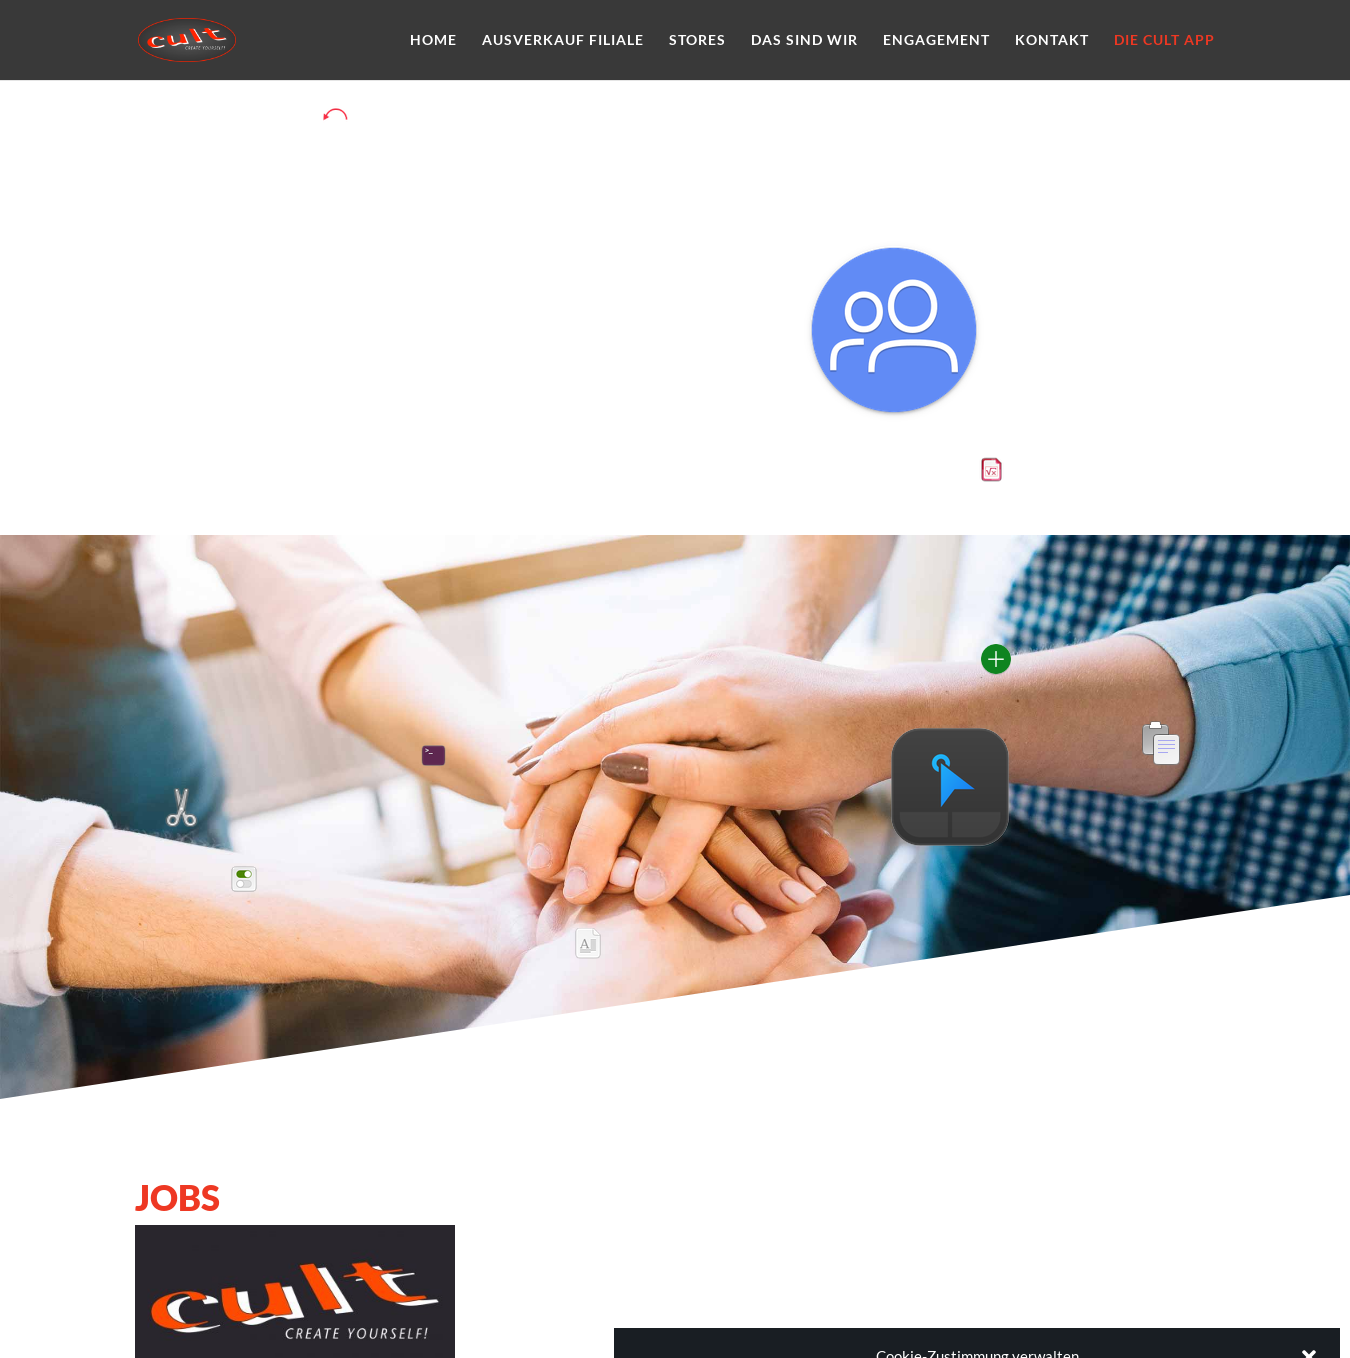 The width and height of the screenshot is (1350, 1358). Describe the element at coordinates (244, 879) in the screenshot. I see `open desktop preferences or settings` at that location.